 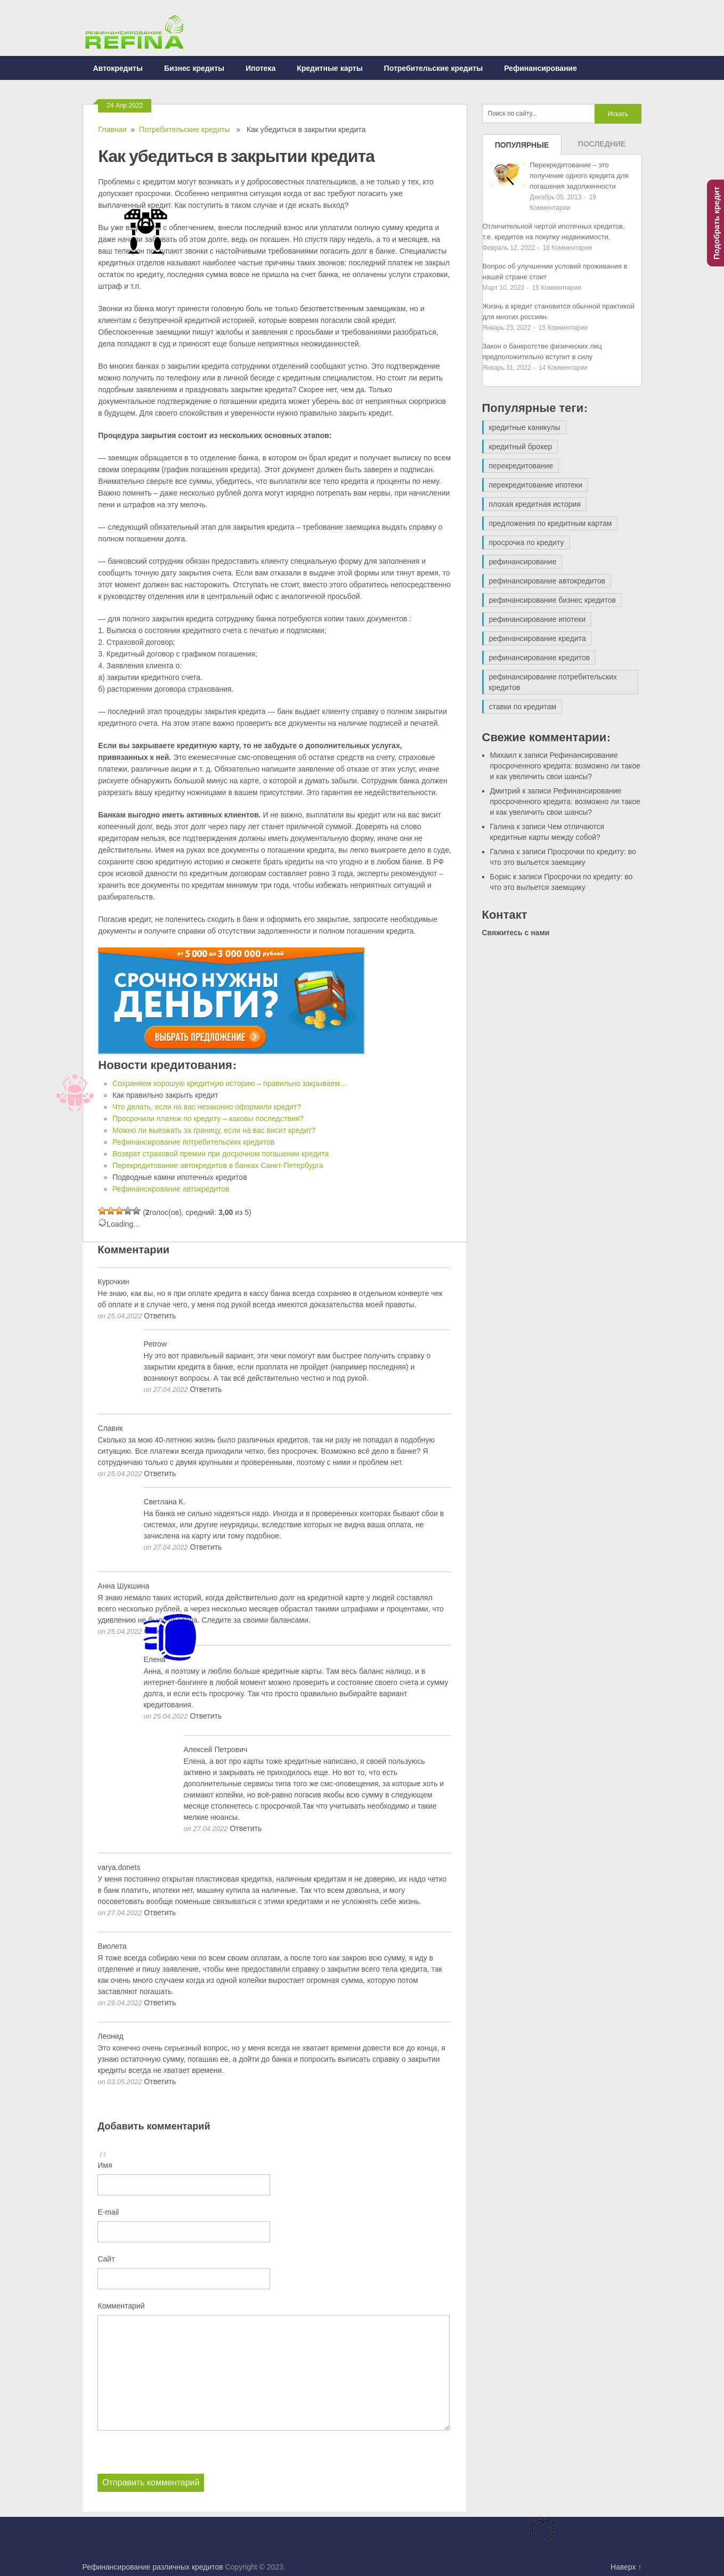 What do you see at coordinates (169, 1637) in the screenshot?
I see `select knee pad equipment for your character` at bounding box center [169, 1637].